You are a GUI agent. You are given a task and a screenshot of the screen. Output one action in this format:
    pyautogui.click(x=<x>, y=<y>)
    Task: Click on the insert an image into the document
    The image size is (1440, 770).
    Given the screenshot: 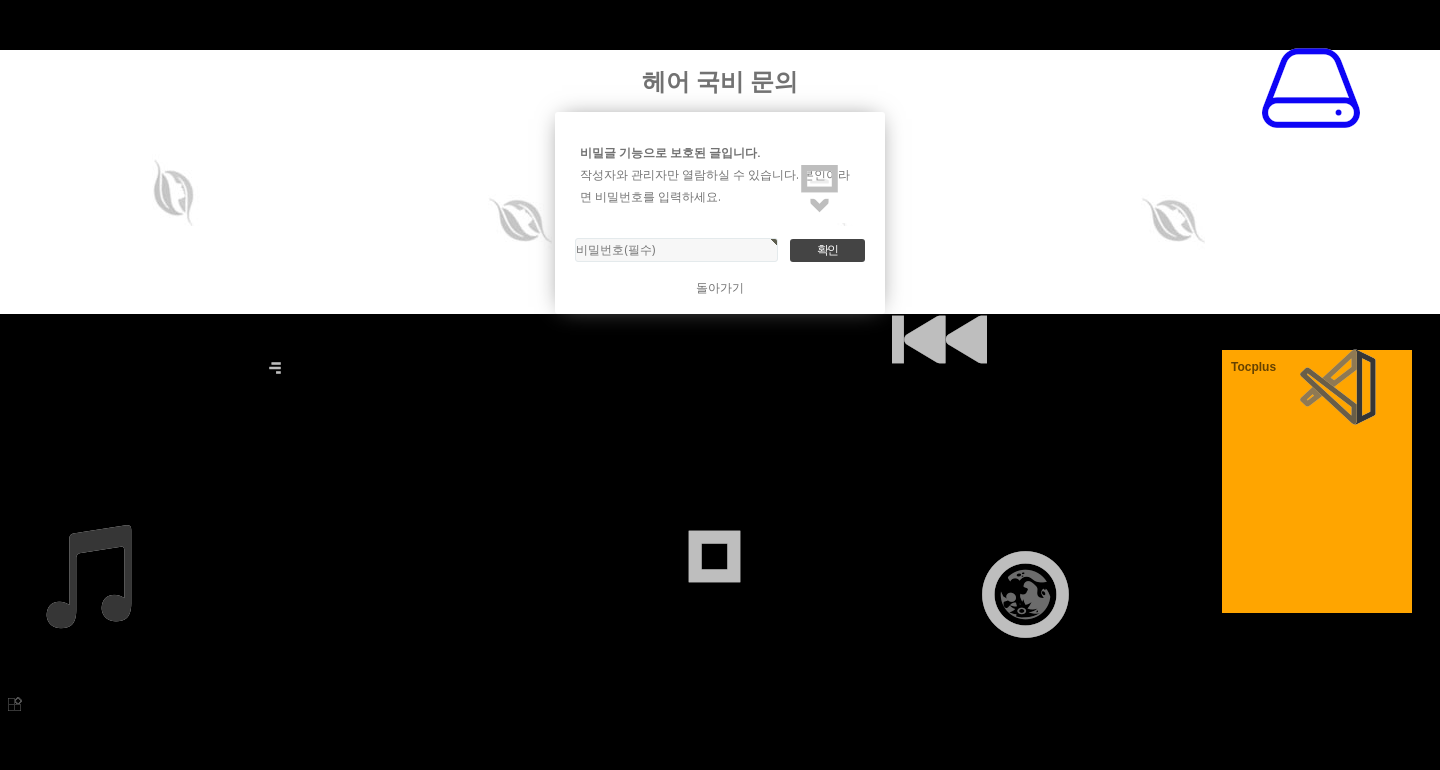 What is the action you would take?
    pyautogui.click(x=819, y=189)
    